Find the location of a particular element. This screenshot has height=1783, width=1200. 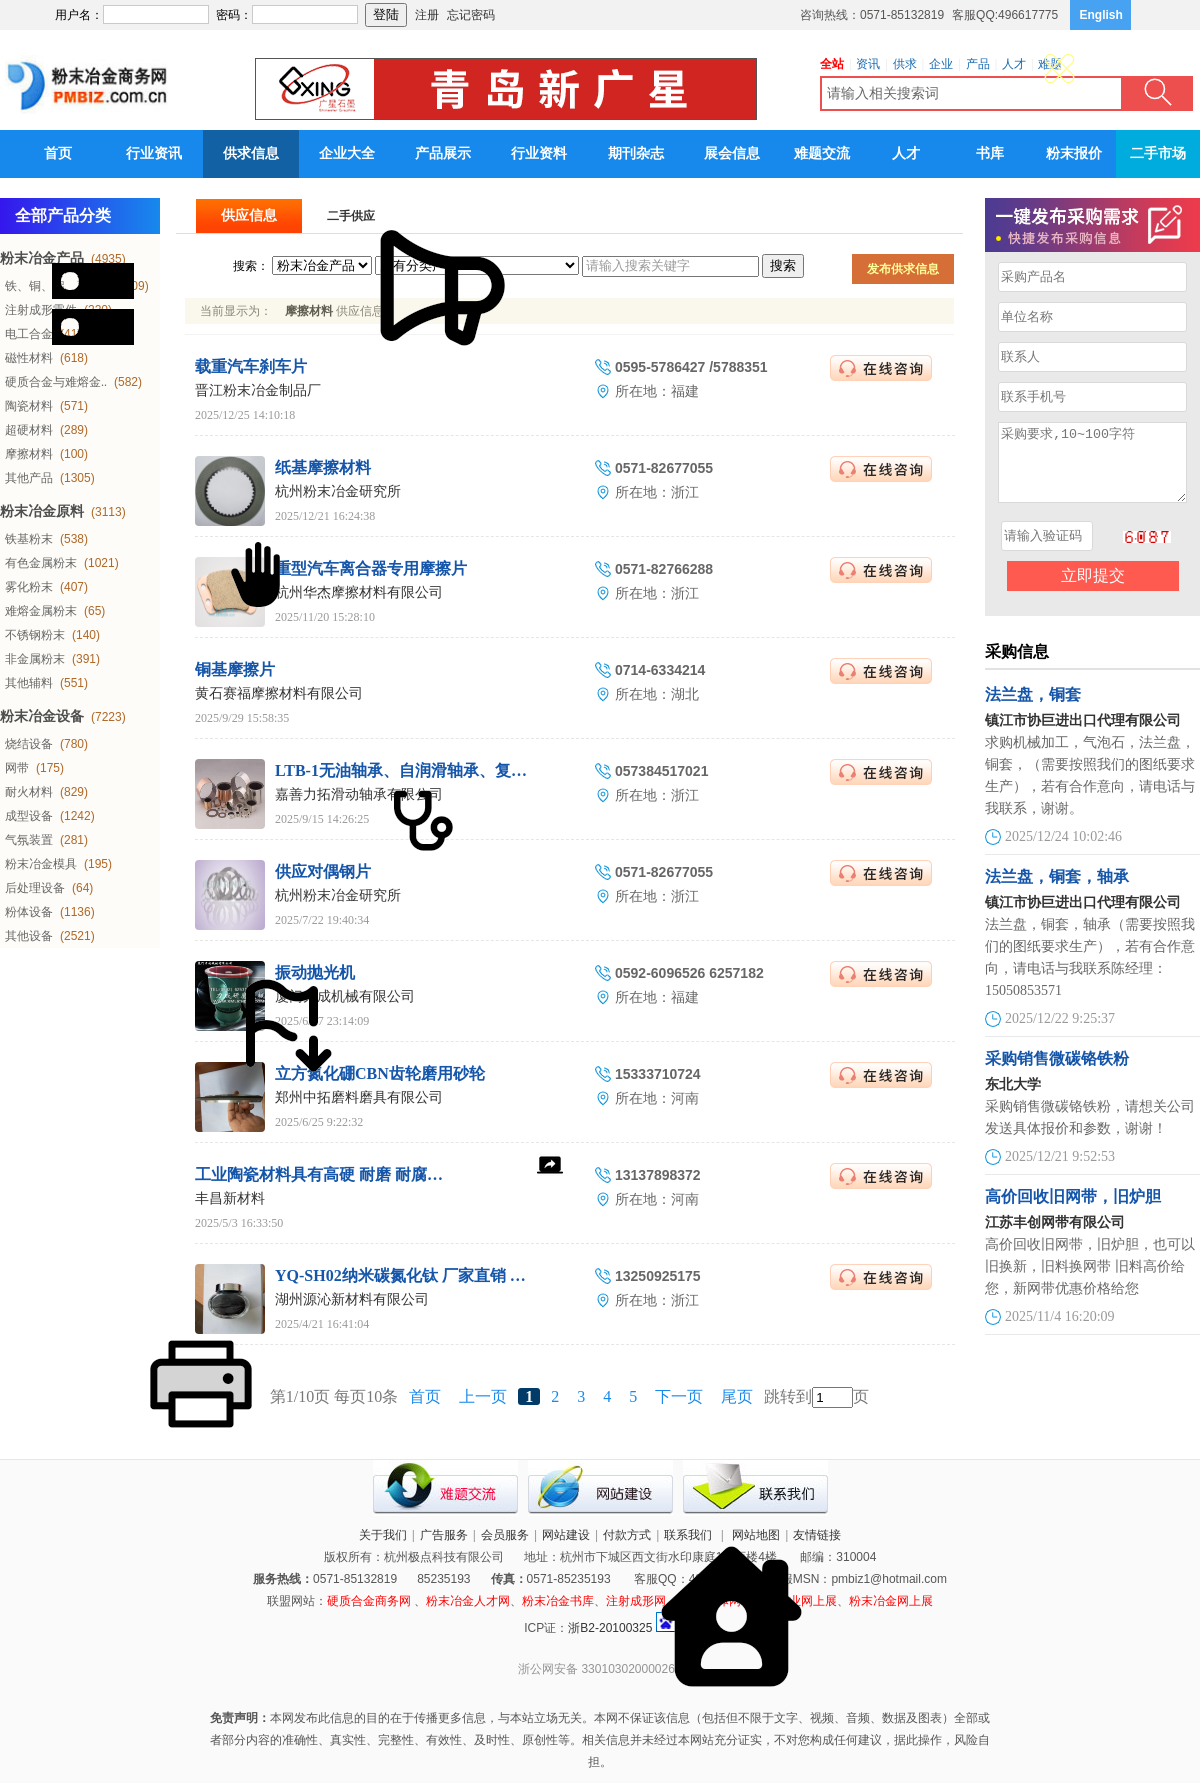

access health or medical features is located at coordinates (419, 818).